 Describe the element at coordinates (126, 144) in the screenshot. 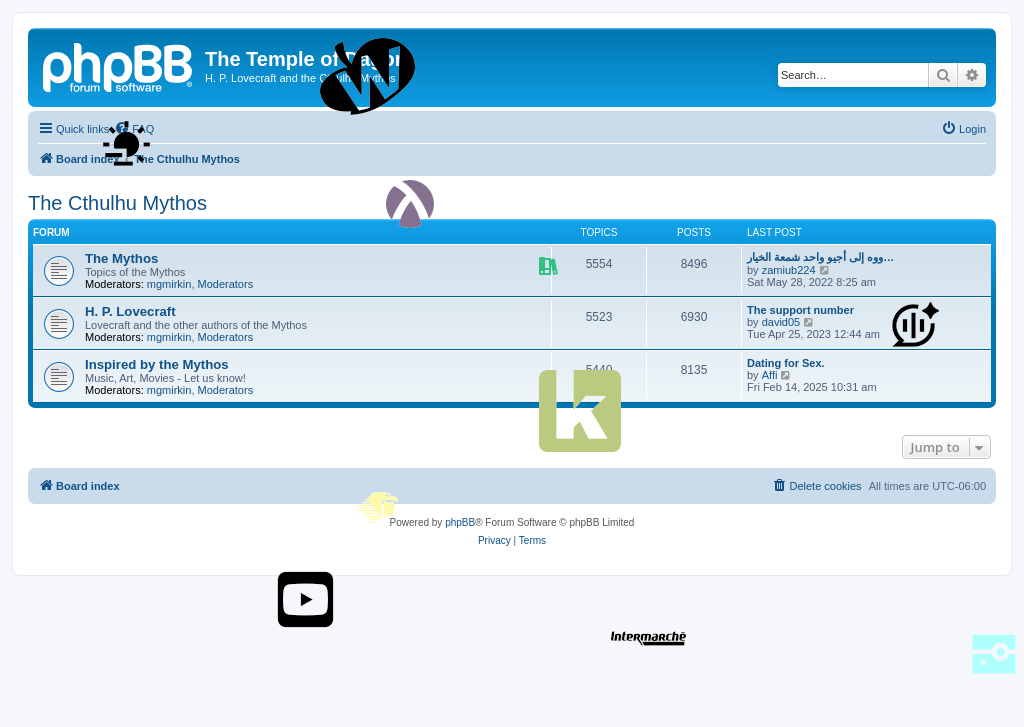

I see `indicates foggy or hazy weather conditions` at that location.